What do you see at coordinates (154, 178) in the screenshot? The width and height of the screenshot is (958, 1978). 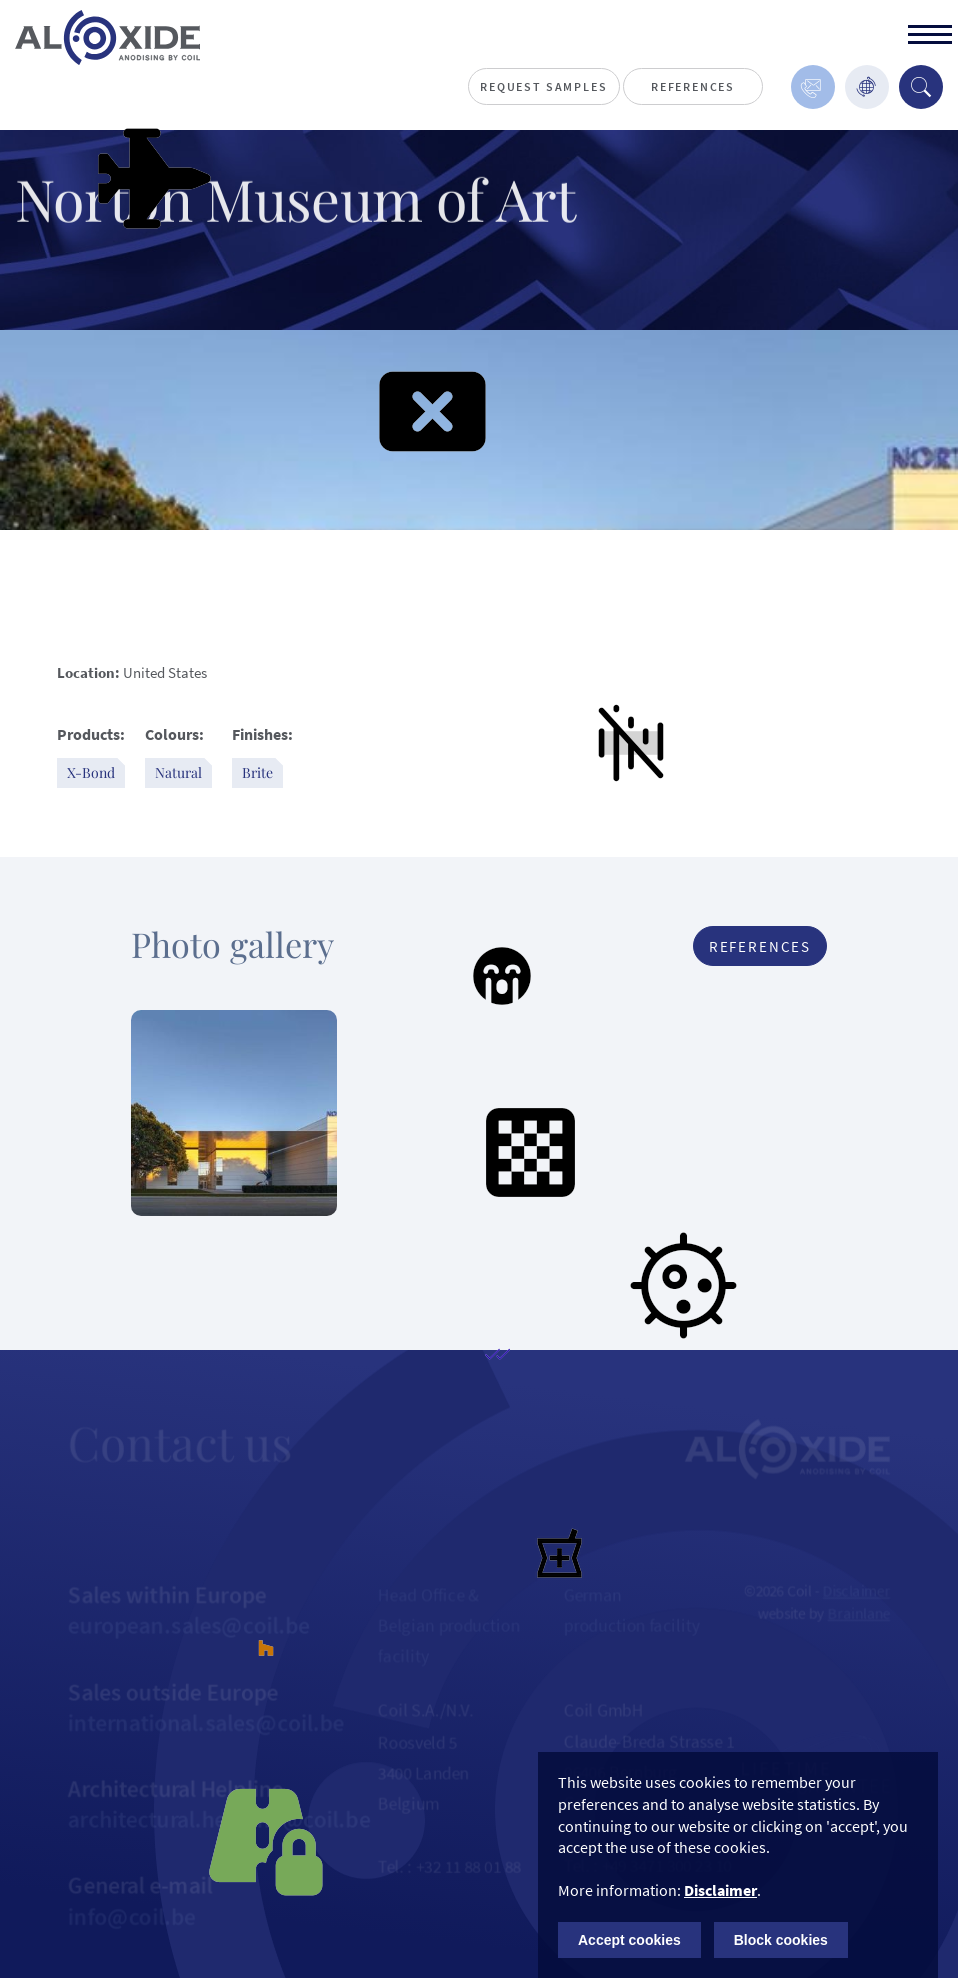 I see `access flight or aviation features` at bounding box center [154, 178].